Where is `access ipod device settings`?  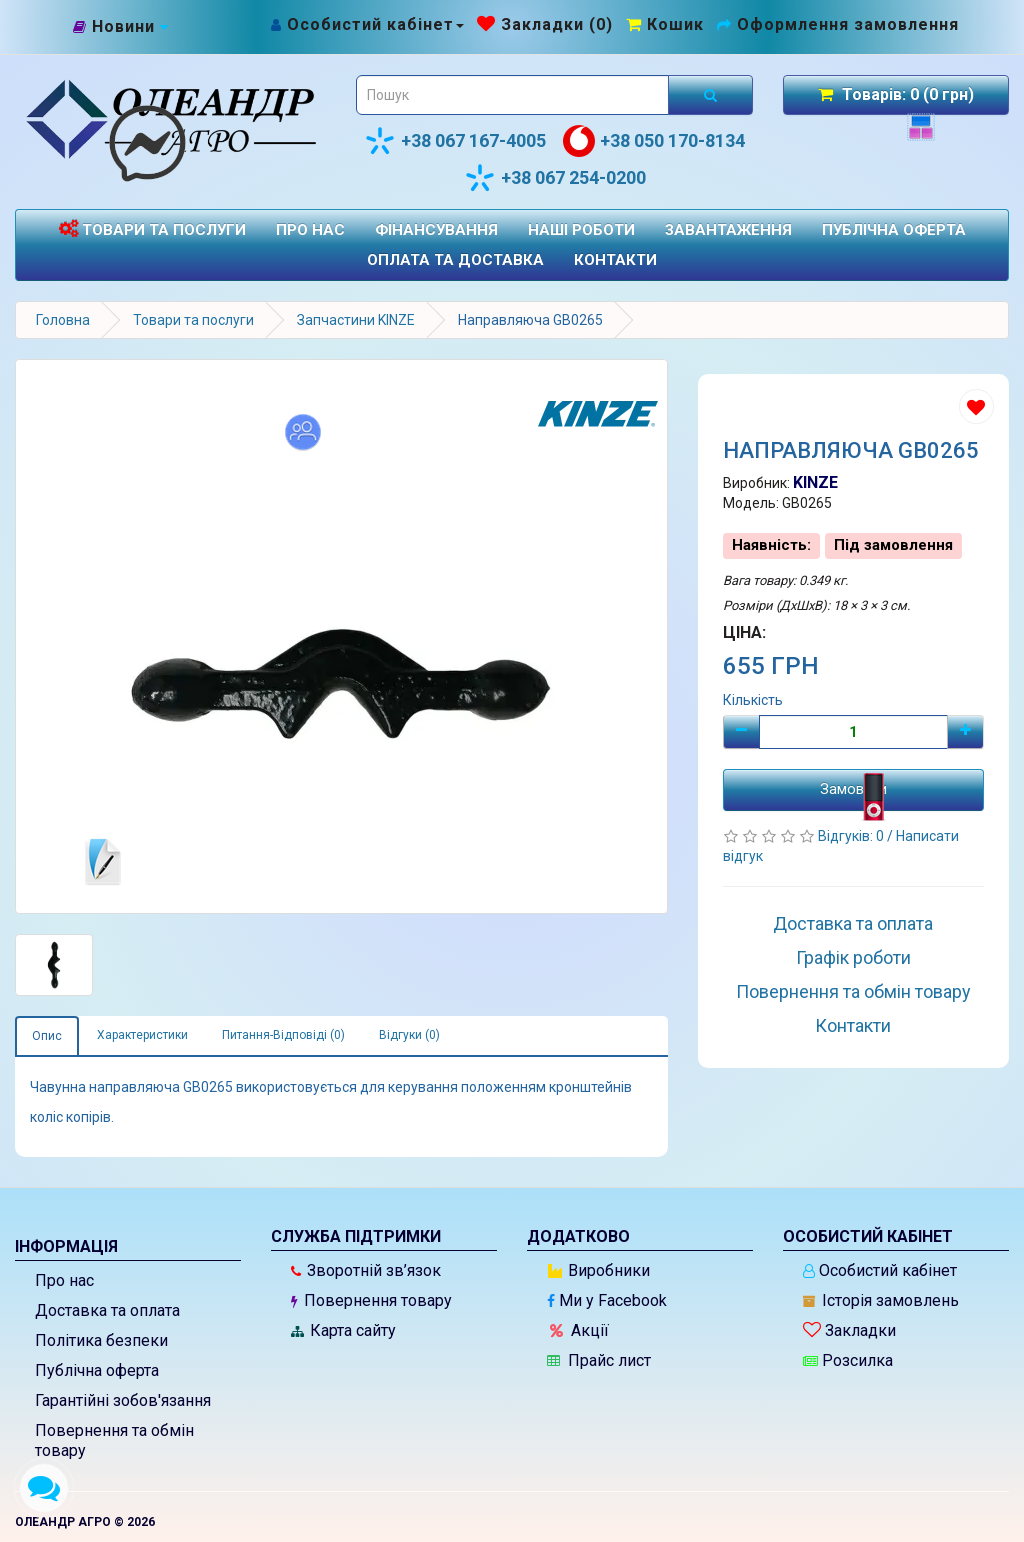 access ipod device settings is located at coordinates (873, 797).